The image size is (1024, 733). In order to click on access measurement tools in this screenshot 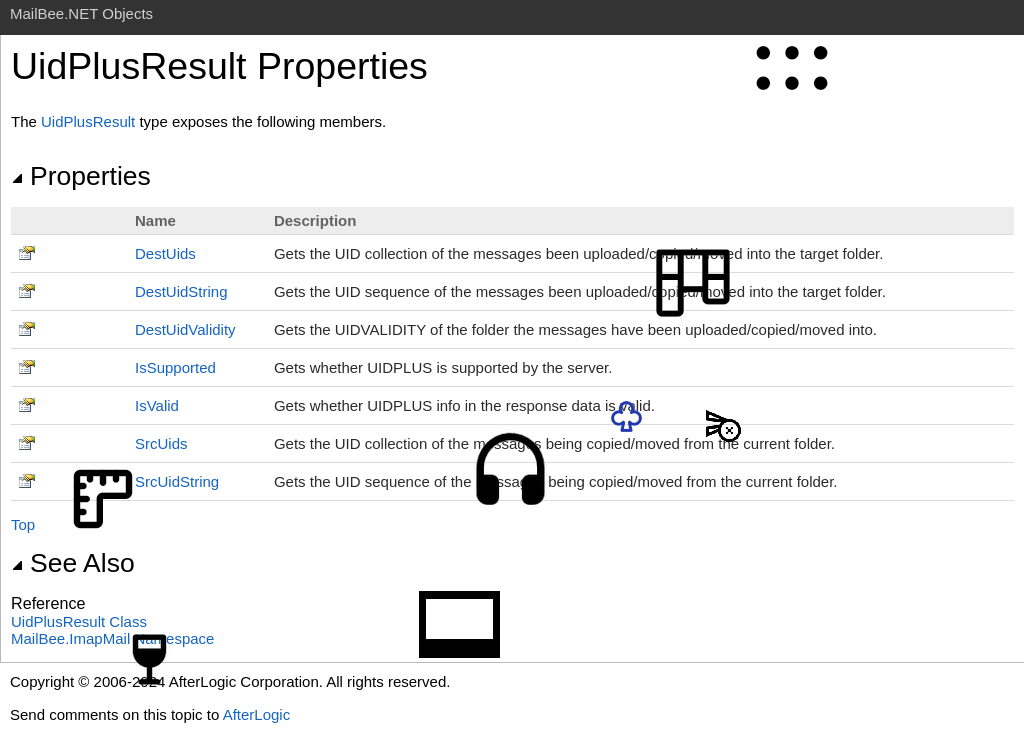, I will do `click(103, 499)`.